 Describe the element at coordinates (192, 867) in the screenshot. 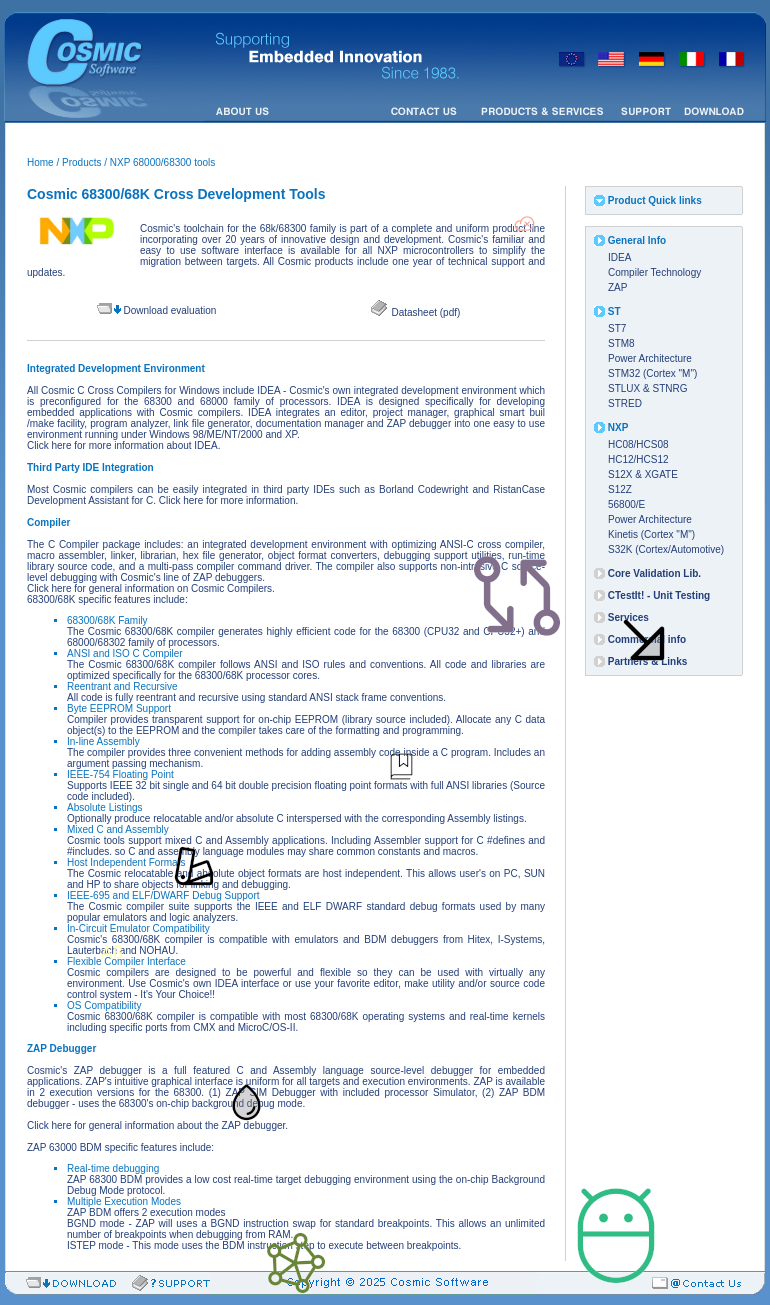

I see `access color palette or theme options` at that location.